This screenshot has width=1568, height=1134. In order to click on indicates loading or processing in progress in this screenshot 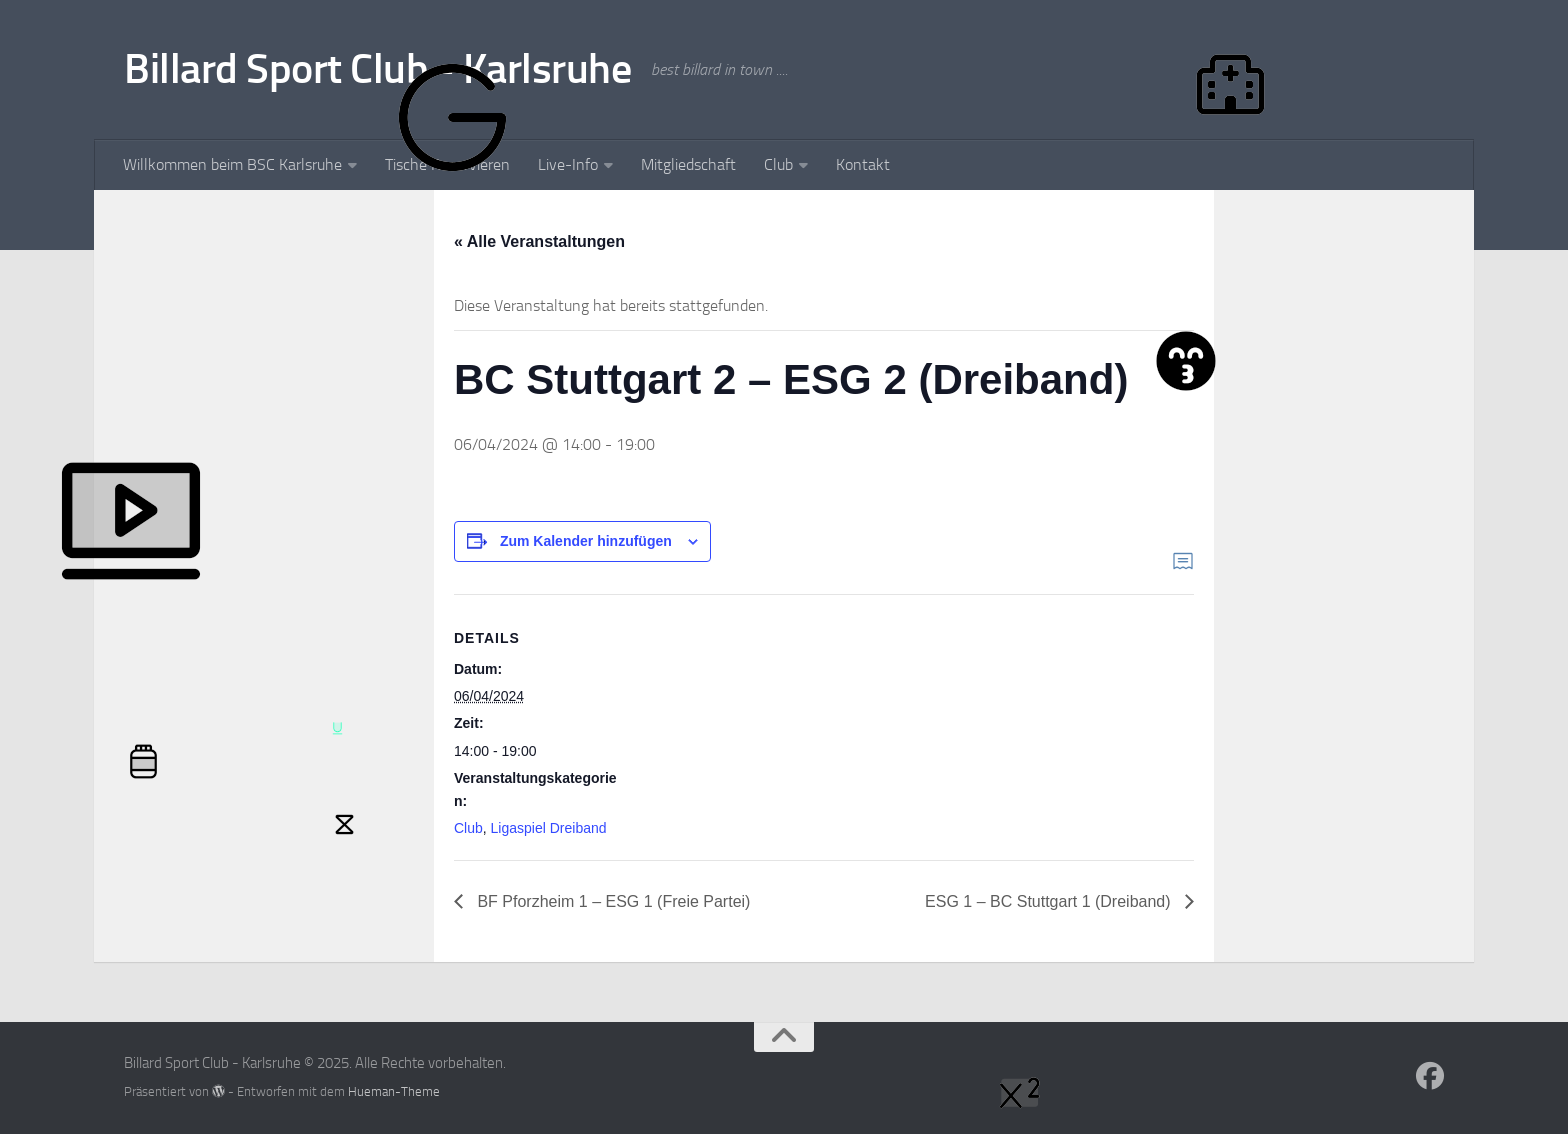, I will do `click(344, 824)`.